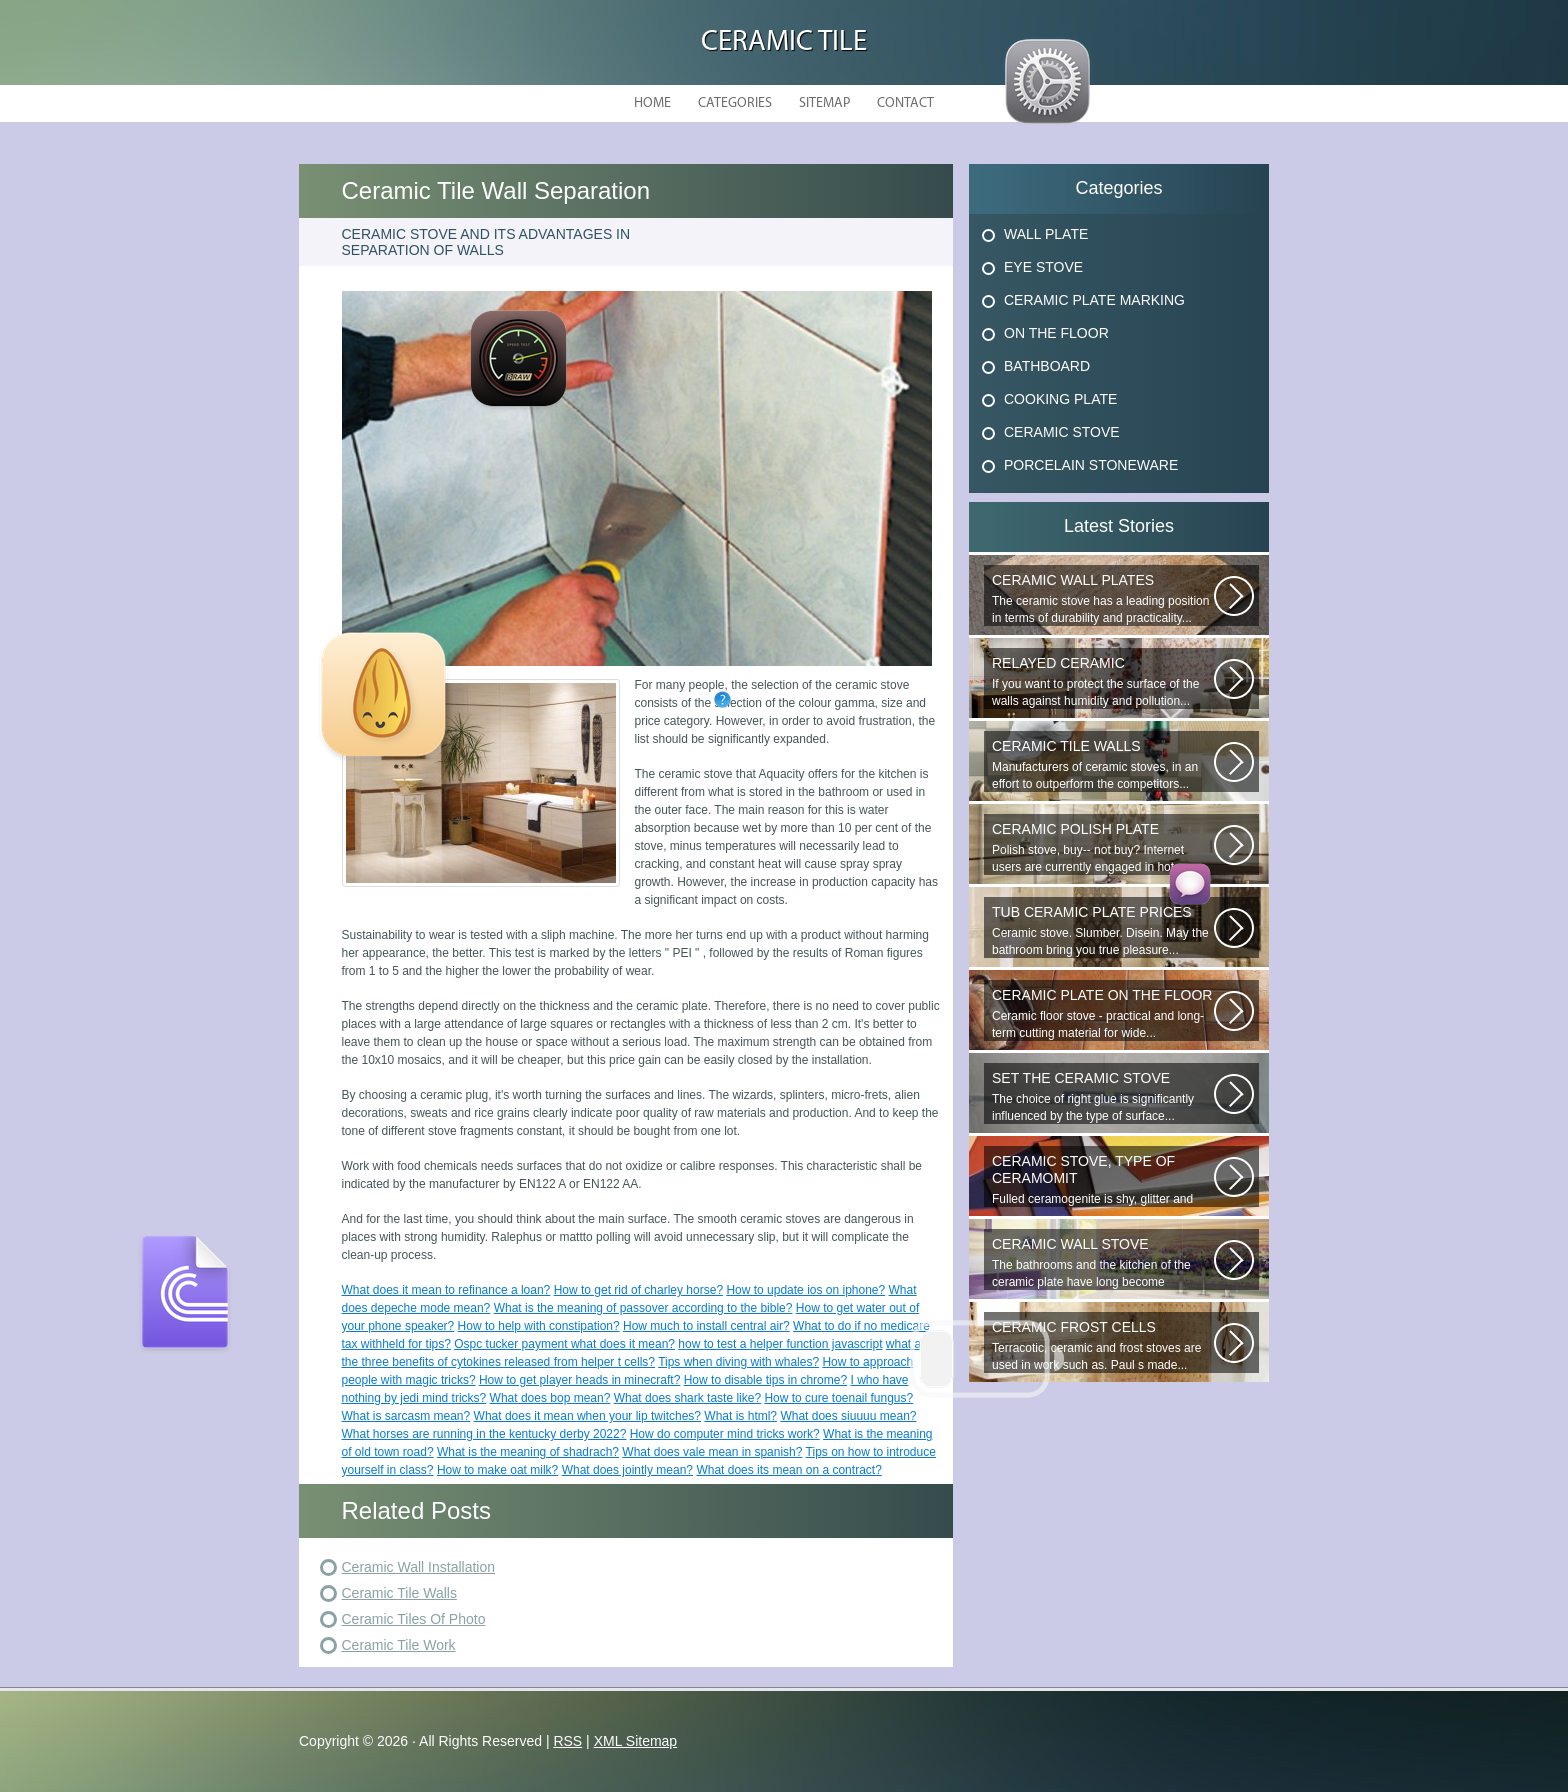  What do you see at coordinates (383, 694) in the screenshot?
I see `open the almond app` at bounding box center [383, 694].